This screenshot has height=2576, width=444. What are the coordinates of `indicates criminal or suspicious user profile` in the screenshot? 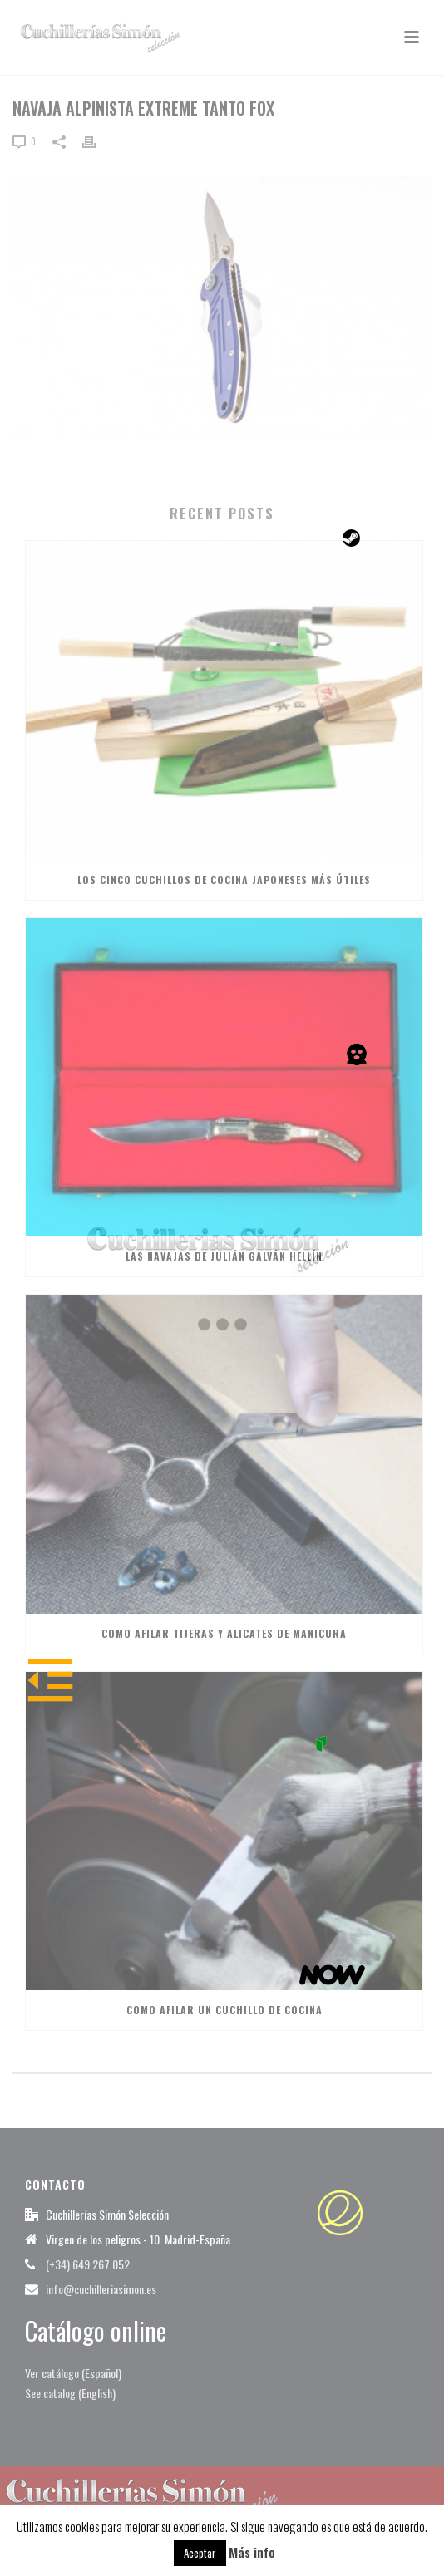 It's located at (357, 1054).